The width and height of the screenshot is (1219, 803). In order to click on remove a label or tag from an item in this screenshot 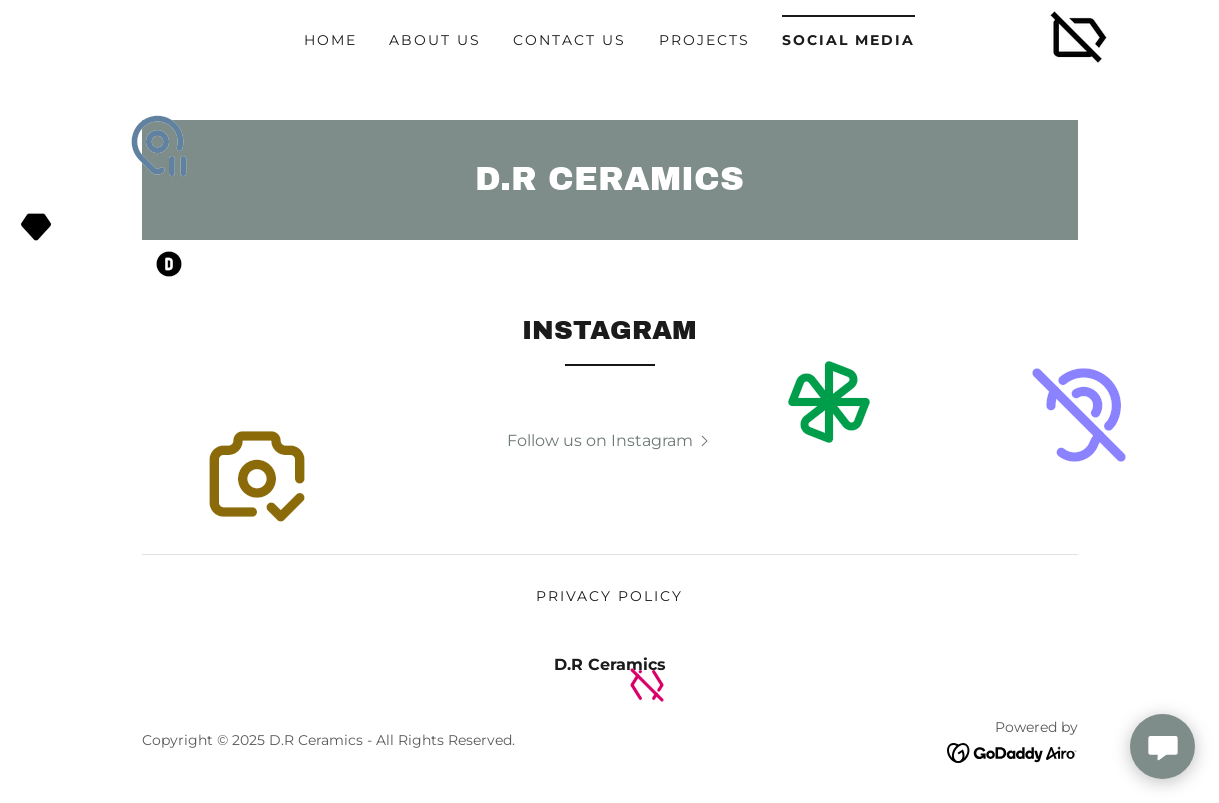, I will do `click(1078, 37)`.